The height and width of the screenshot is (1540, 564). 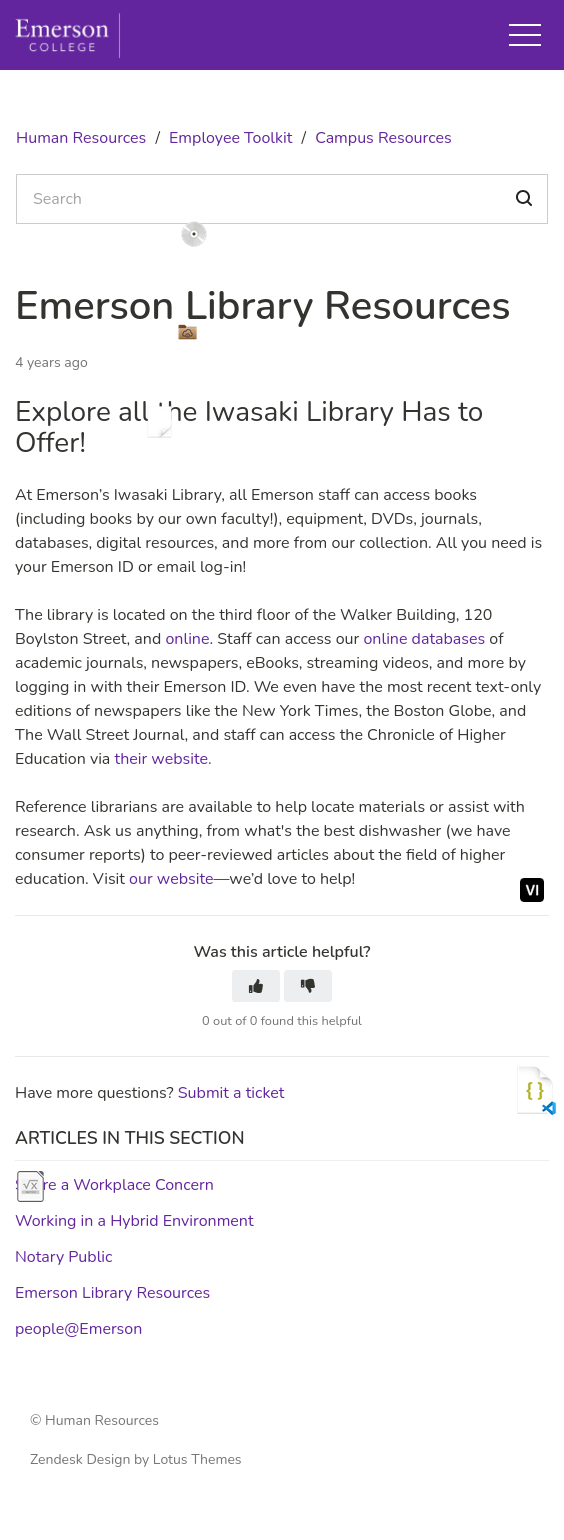 What do you see at coordinates (187, 332) in the screenshot?
I see `open apache httpd server configuration folder` at bounding box center [187, 332].